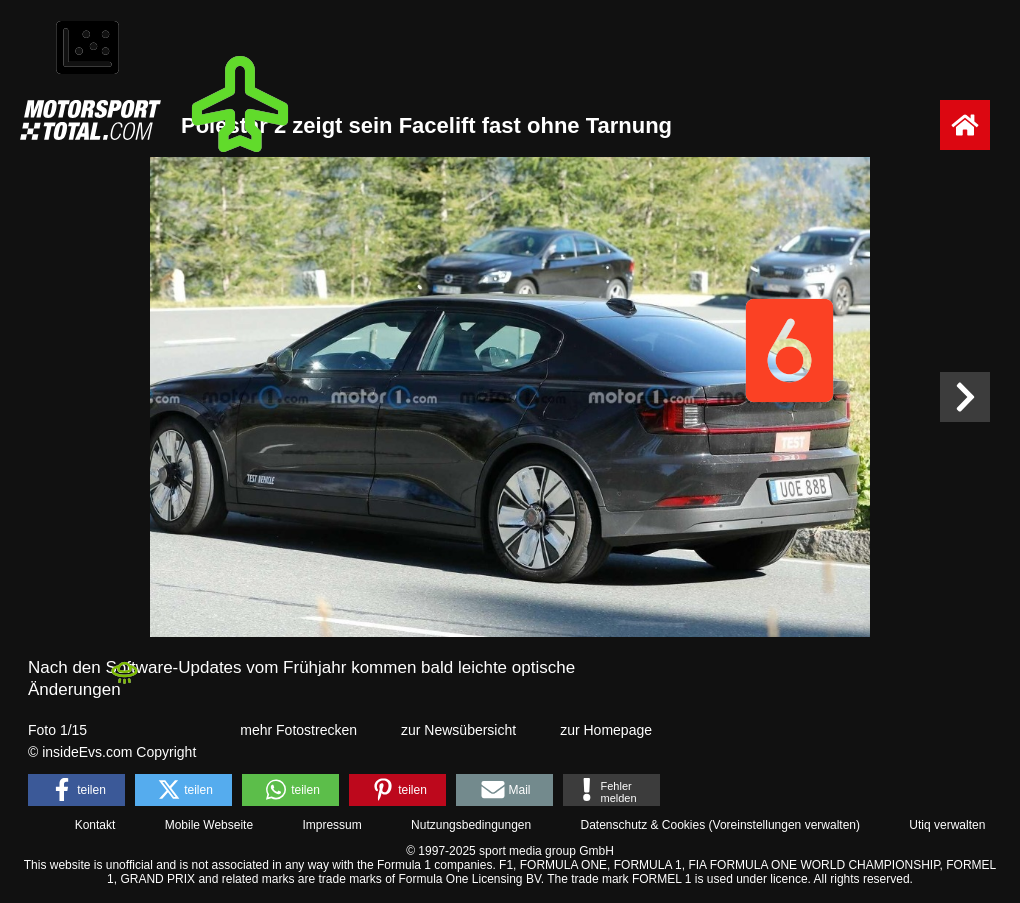 The image size is (1020, 903). Describe the element at coordinates (240, 104) in the screenshot. I see `enable airplane mode` at that location.